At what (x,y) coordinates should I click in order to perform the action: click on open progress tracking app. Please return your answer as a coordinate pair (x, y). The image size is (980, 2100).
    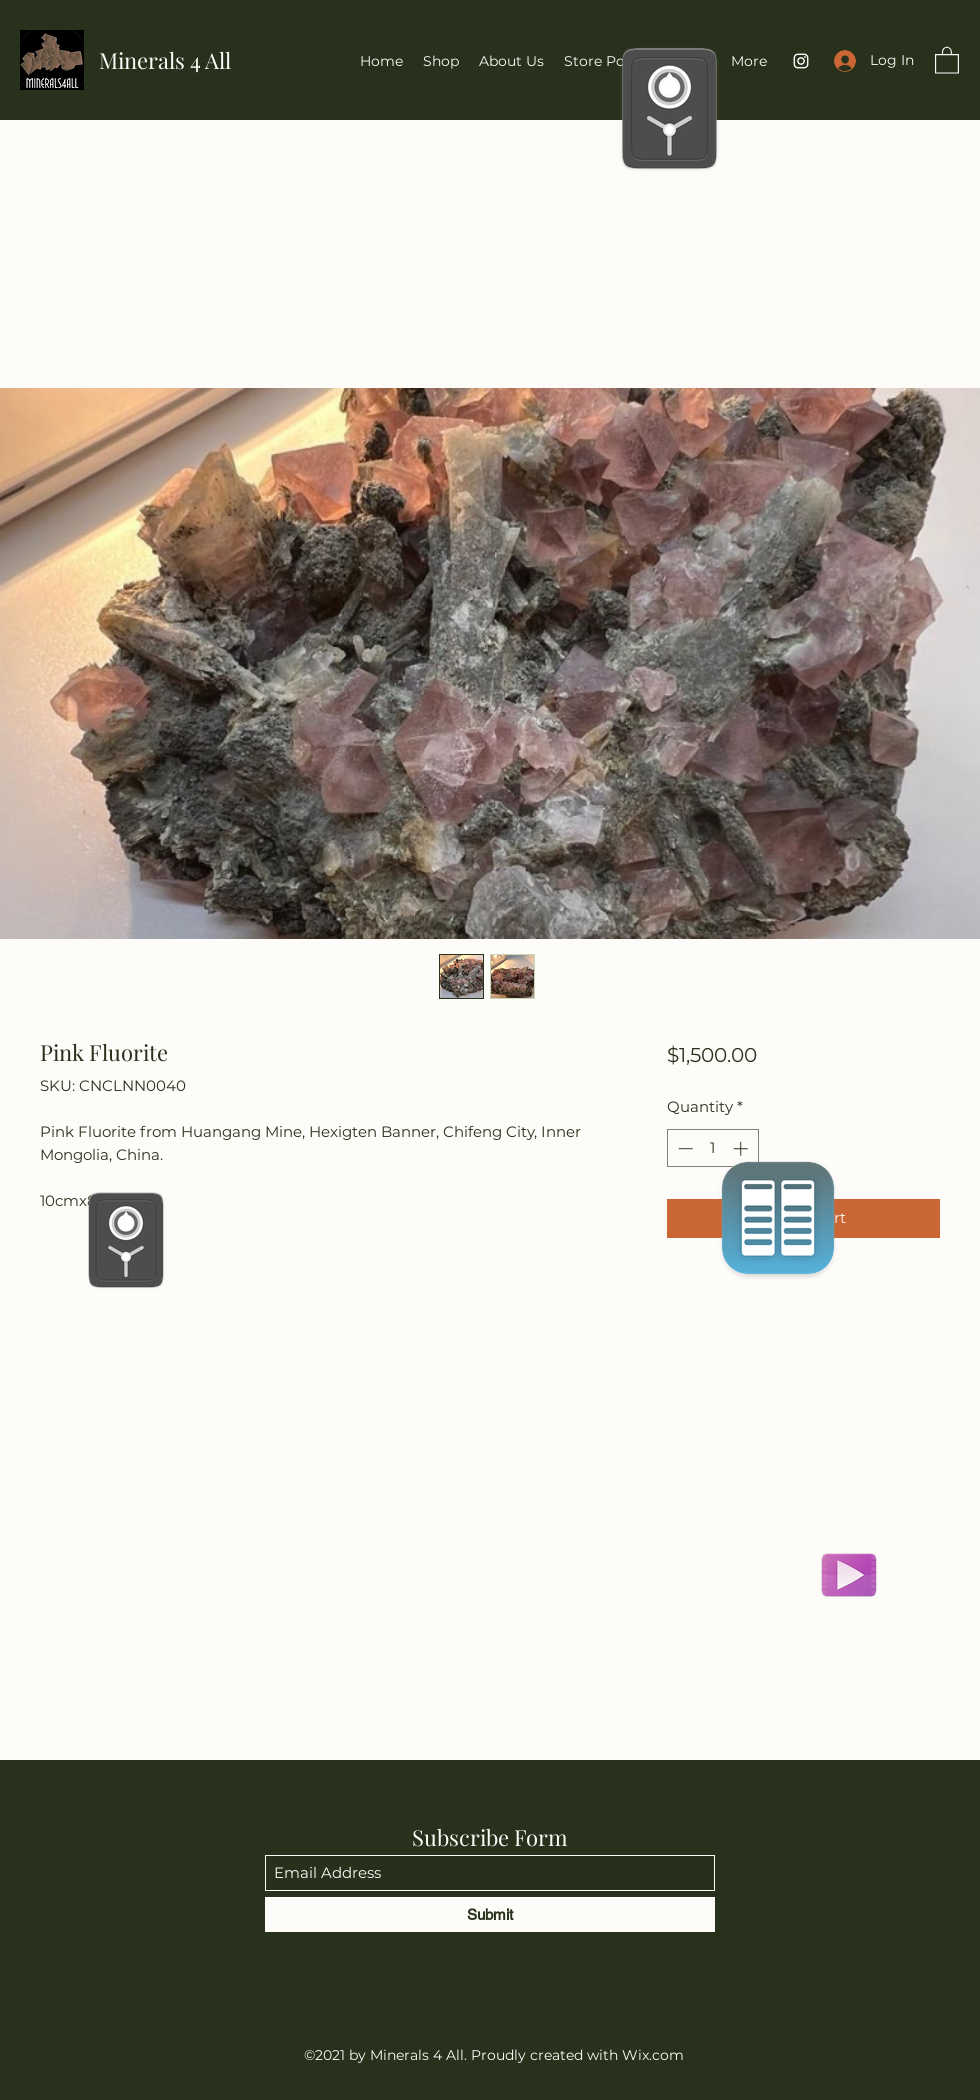
    Looking at the image, I should click on (778, 1218).